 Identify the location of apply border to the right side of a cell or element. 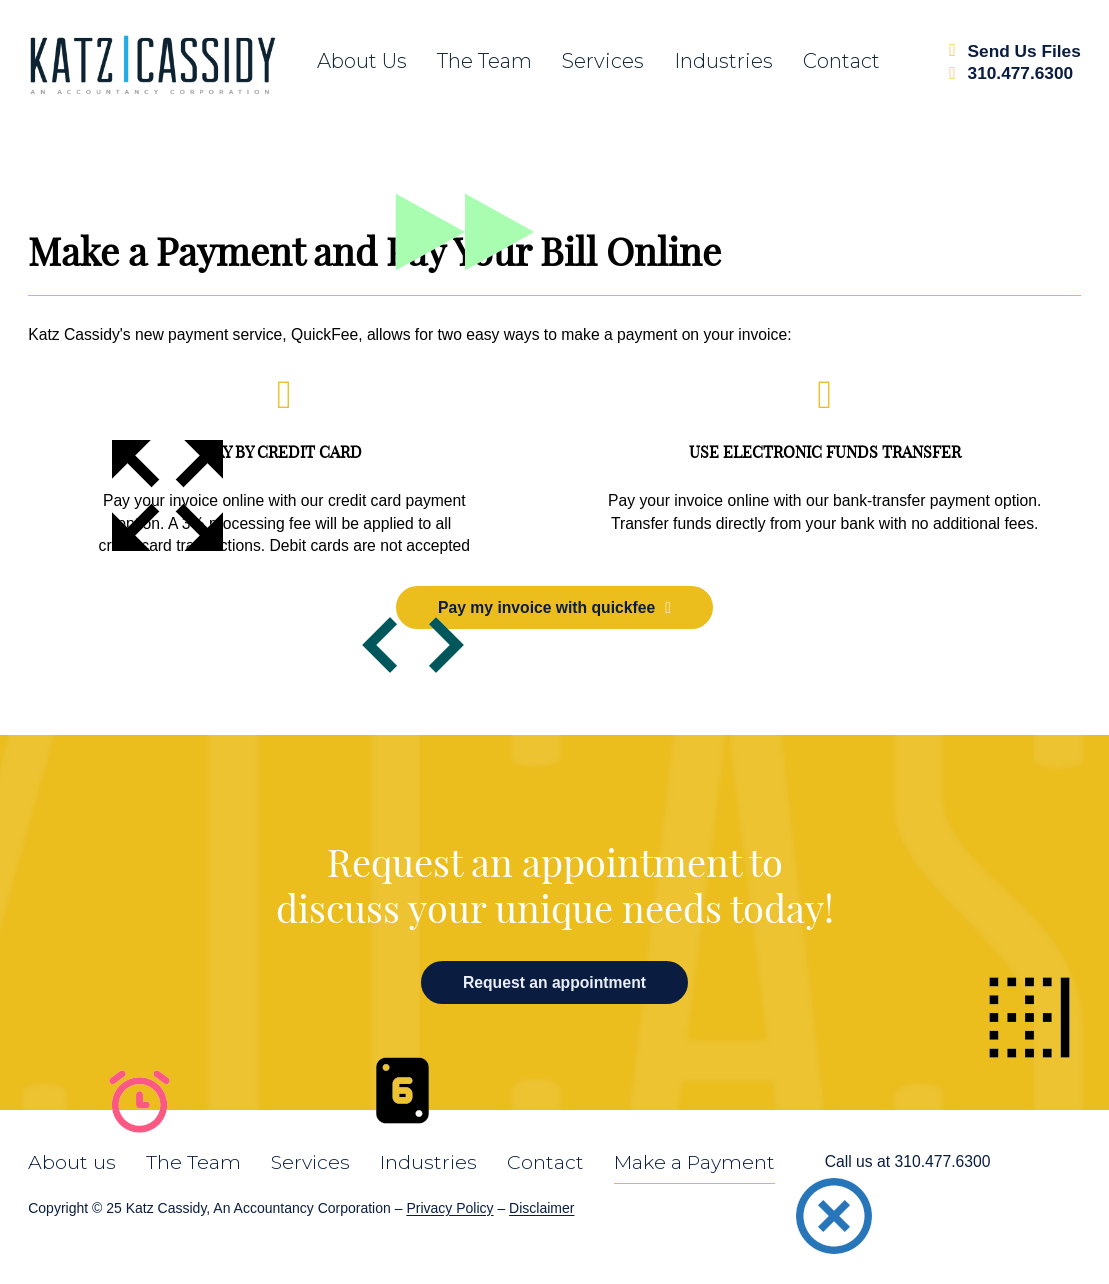
(1029, 1017).